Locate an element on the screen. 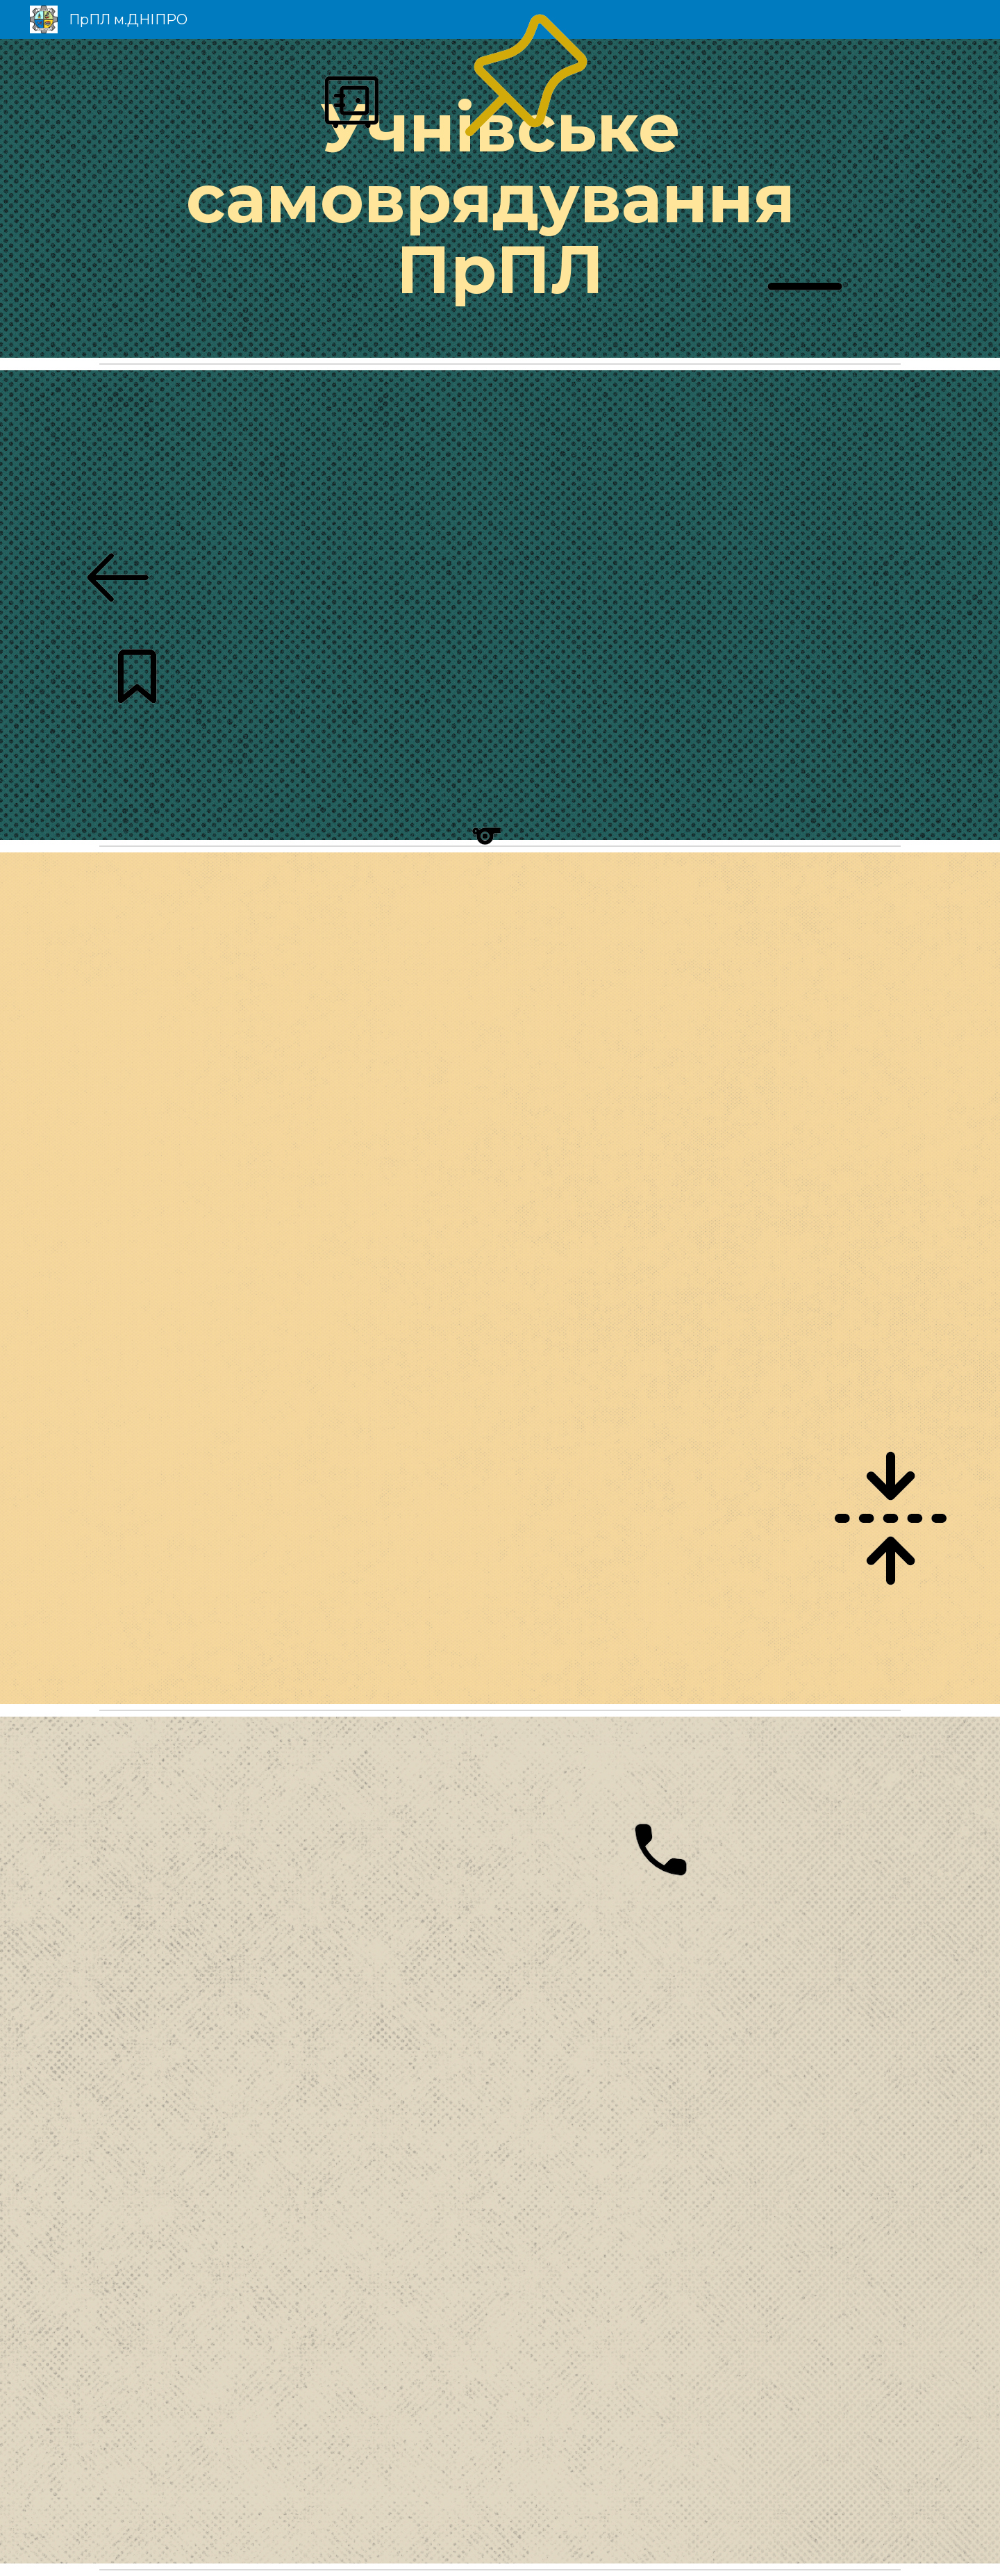  access fiscal host settings is located at coordinates (351, 103).